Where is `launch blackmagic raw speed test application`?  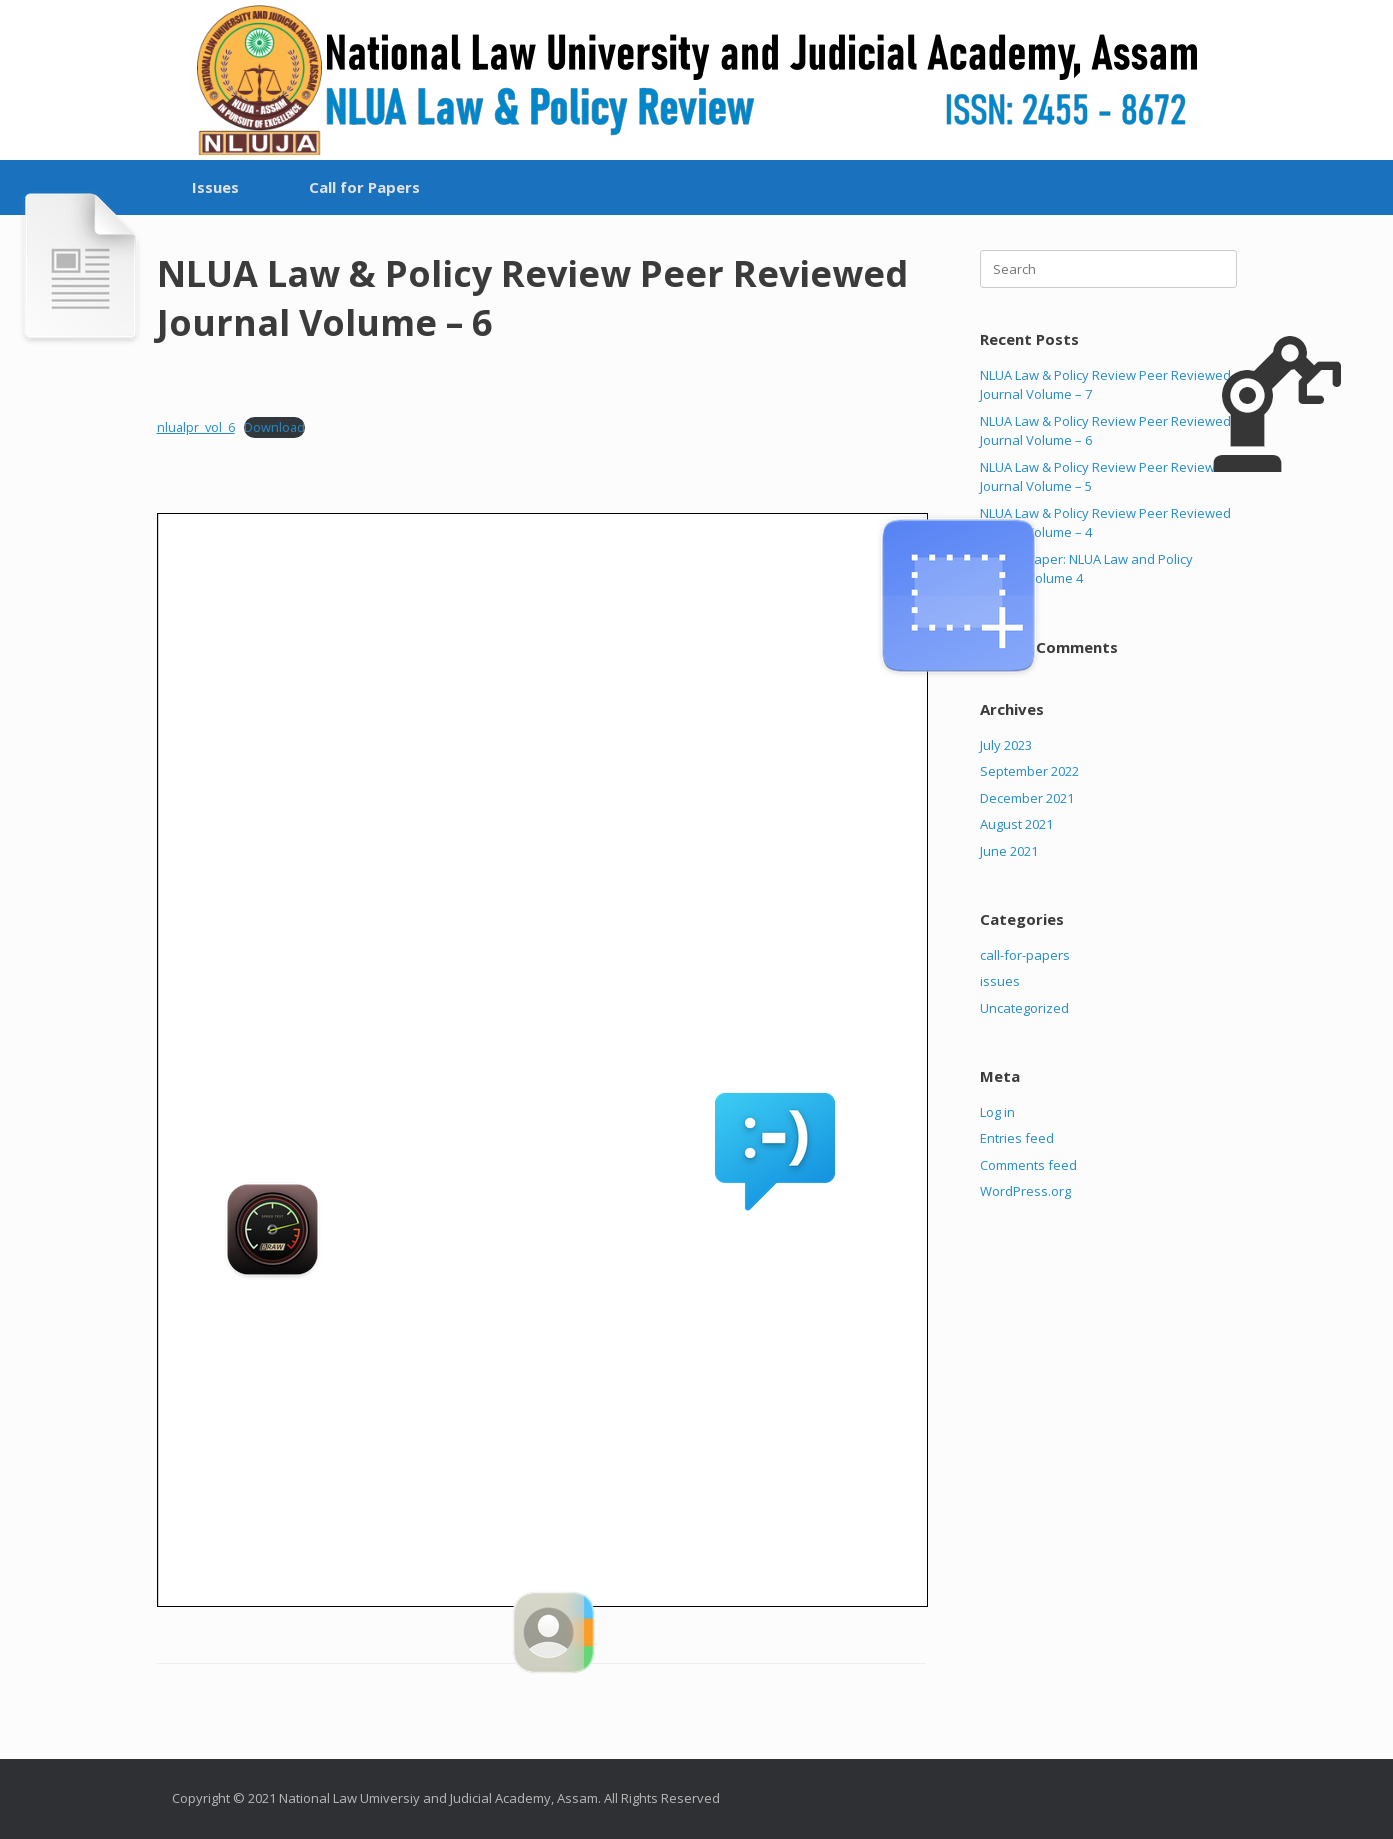 launch blackmagic raw speed test application is located at coordinates (272, 1229).